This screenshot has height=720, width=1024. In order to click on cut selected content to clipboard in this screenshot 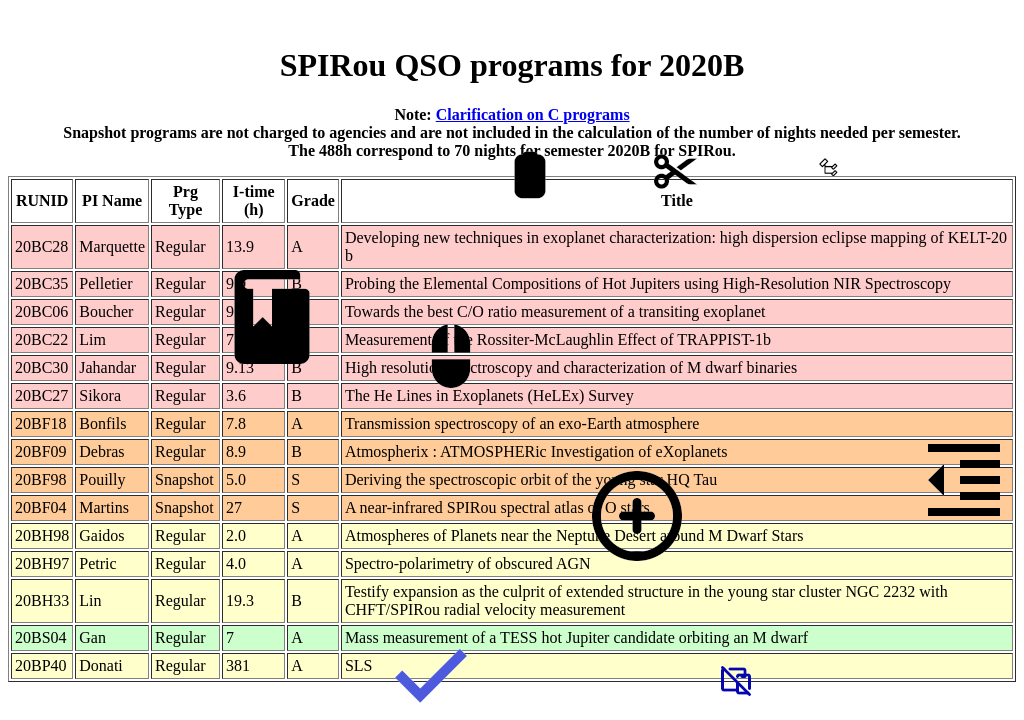, I will do `click(675, 171)`.